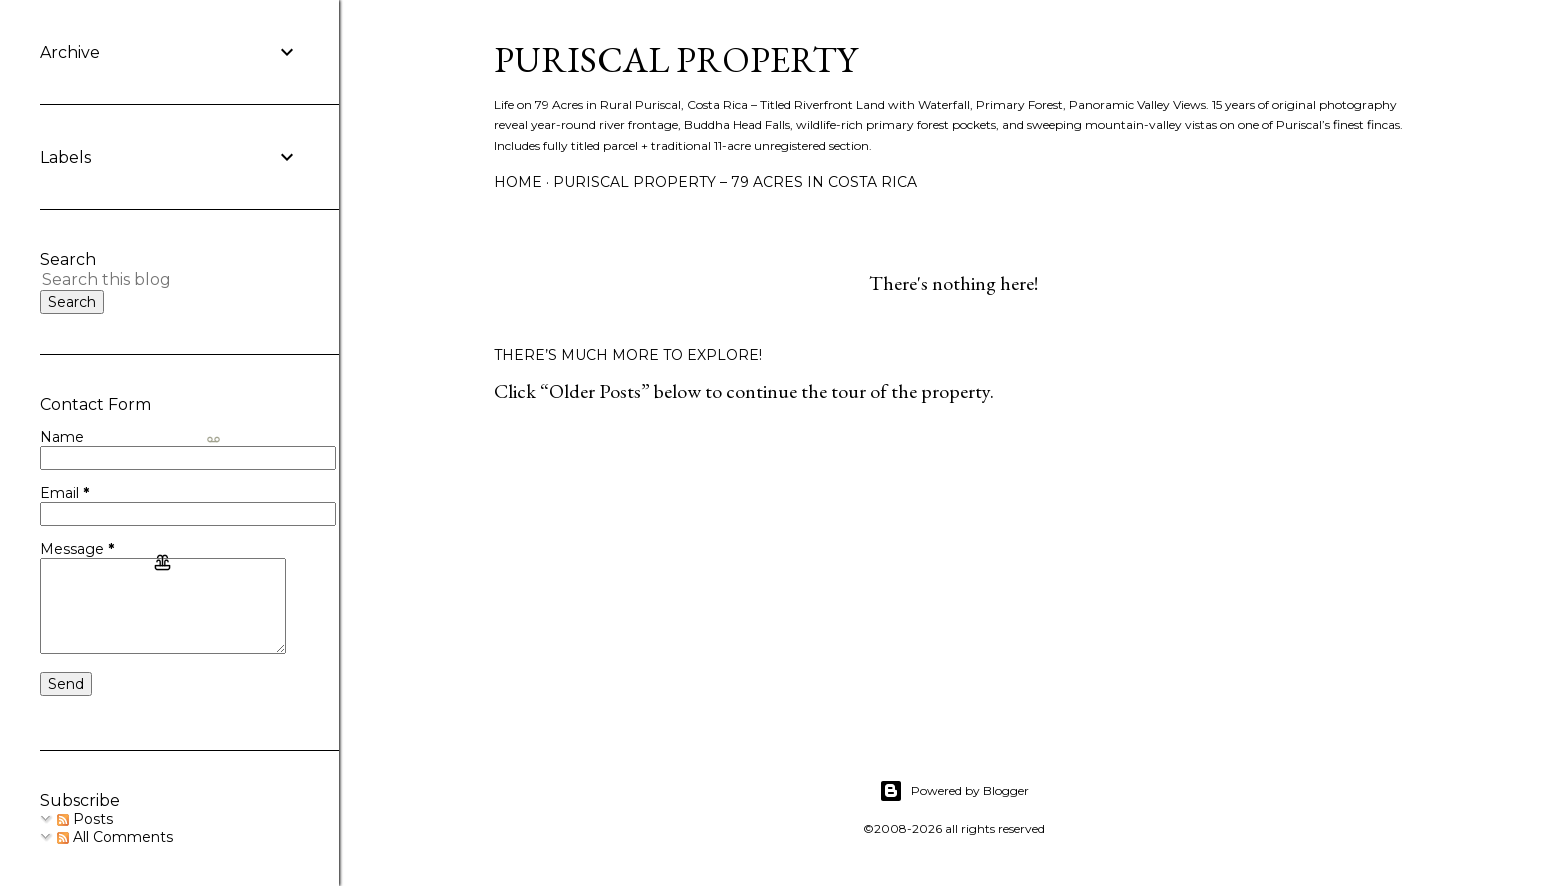 The height and width of the screenshot is (886, 1568). What do you see at coordinates (213, 439) in the screenshot?
I see `access voicemail messages` at bounding box center [213, 439].